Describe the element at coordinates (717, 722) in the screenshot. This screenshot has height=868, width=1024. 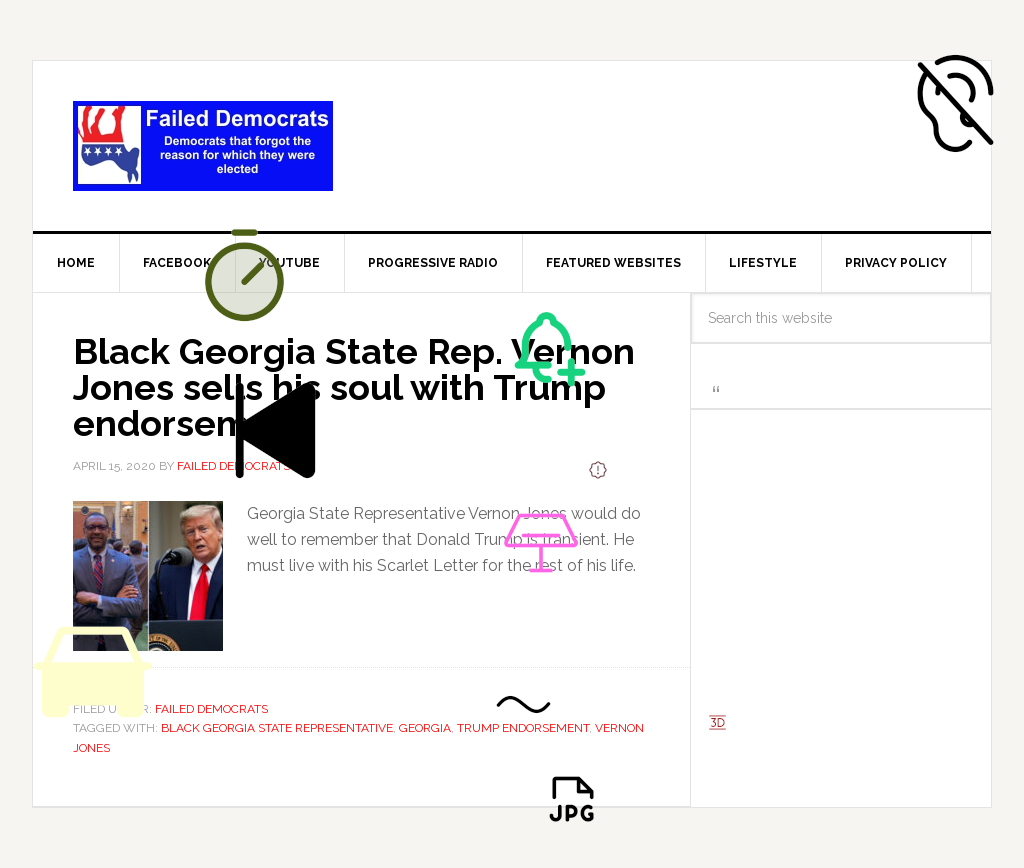
I see `switch to 3D view mode` at that location.